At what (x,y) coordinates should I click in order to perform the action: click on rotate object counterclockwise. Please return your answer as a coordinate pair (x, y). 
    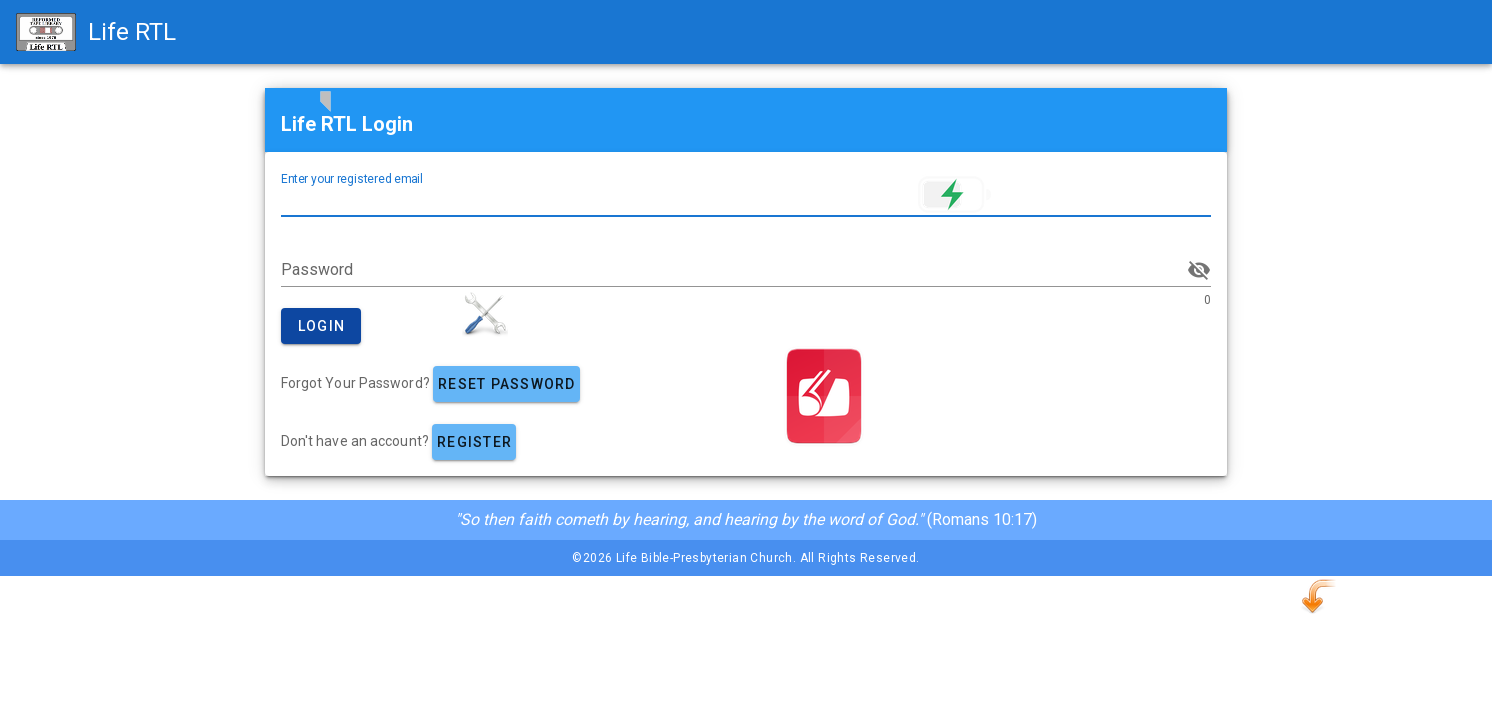
    Looking at the image, I should click on (1317, 597).